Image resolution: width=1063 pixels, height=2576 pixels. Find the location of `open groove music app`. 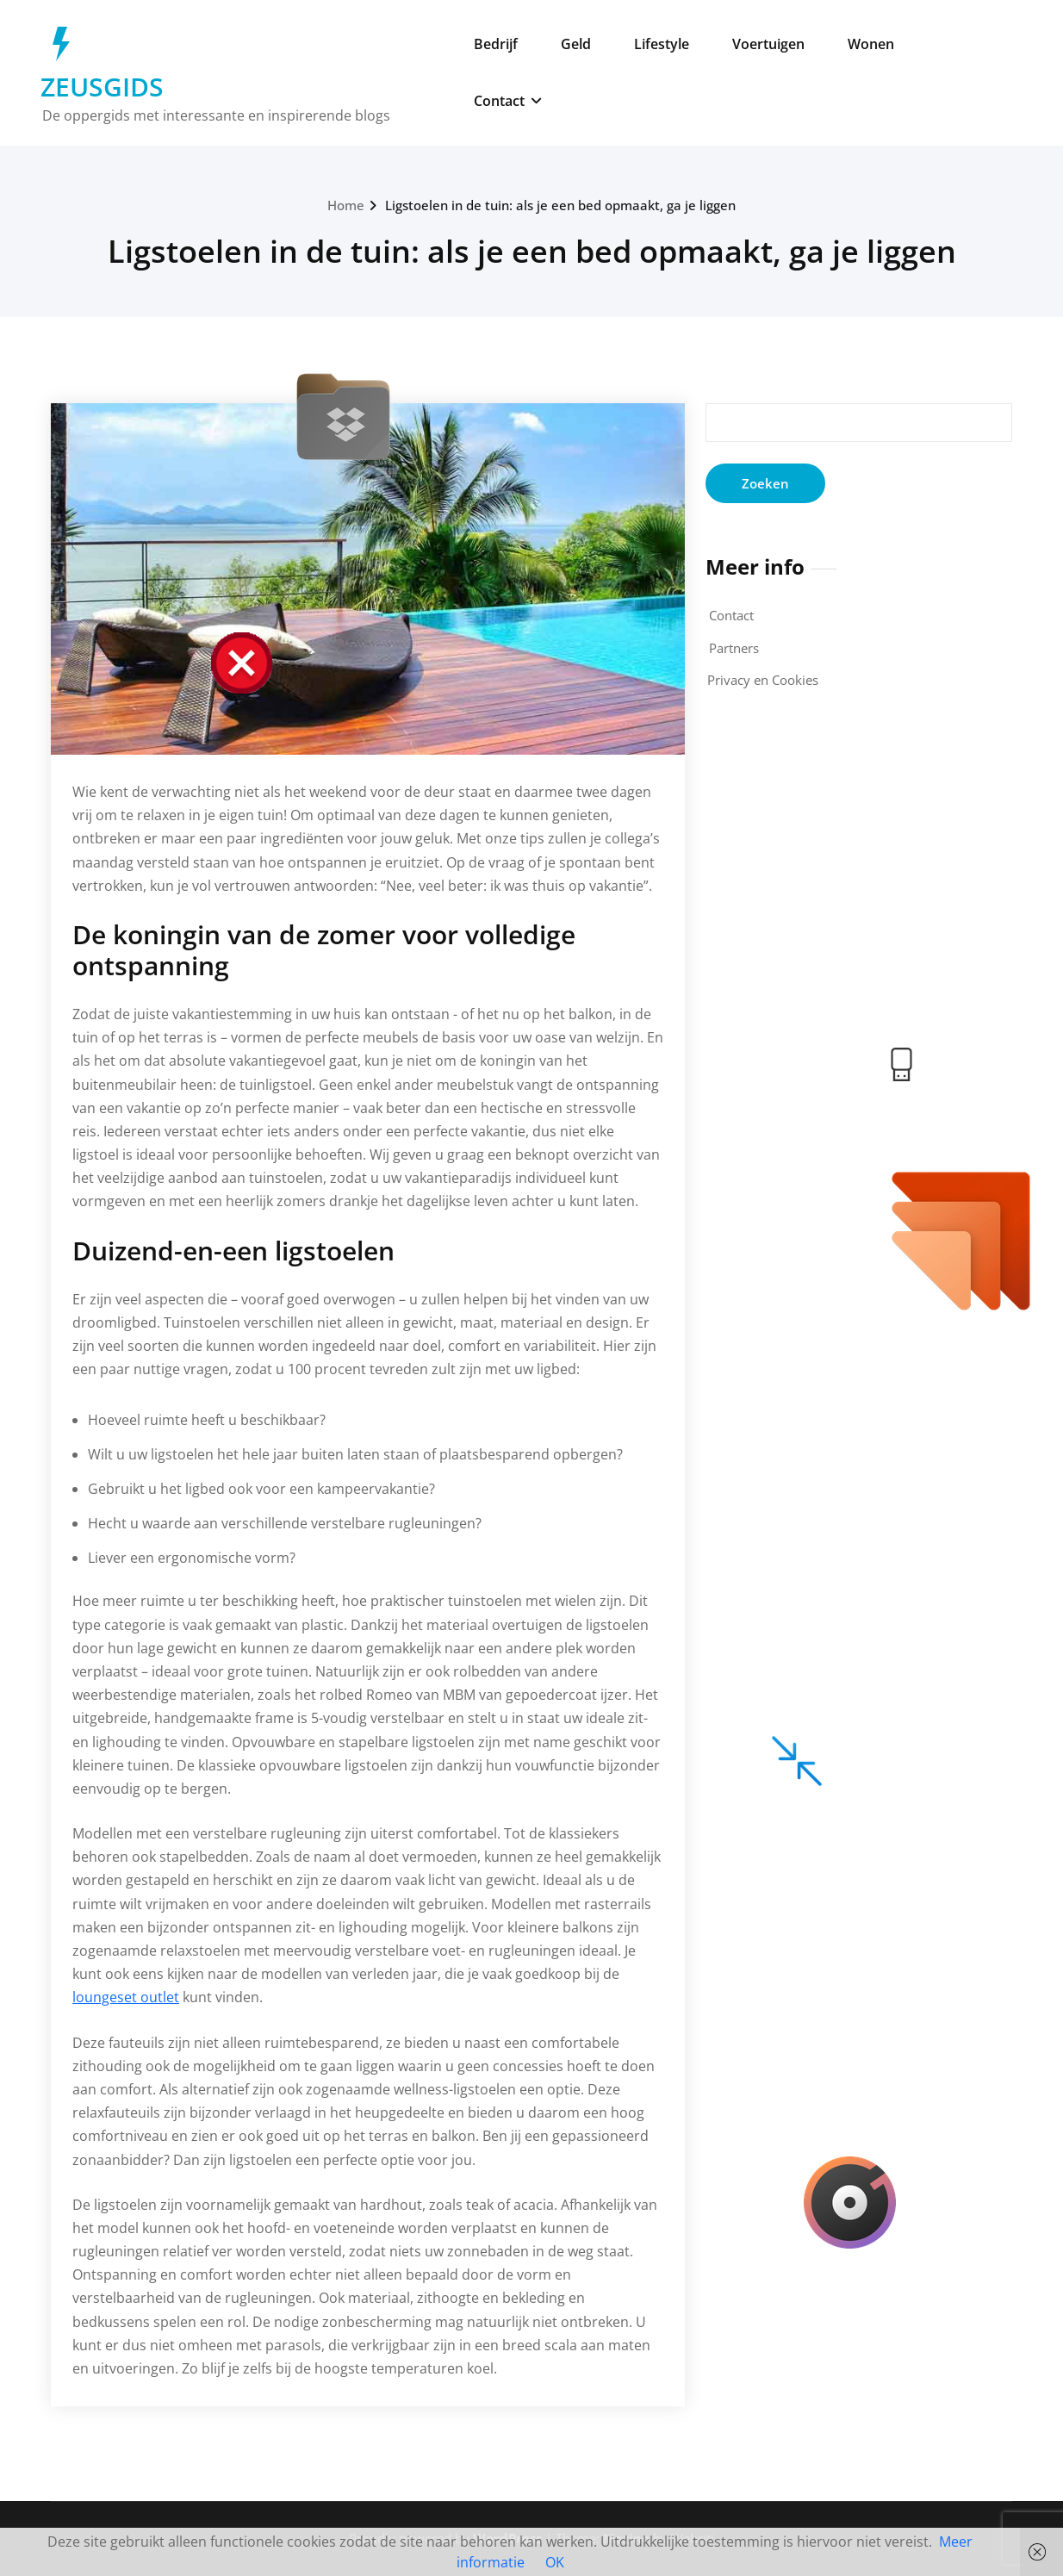

open groove music app is located at coordinates (849, 2202).